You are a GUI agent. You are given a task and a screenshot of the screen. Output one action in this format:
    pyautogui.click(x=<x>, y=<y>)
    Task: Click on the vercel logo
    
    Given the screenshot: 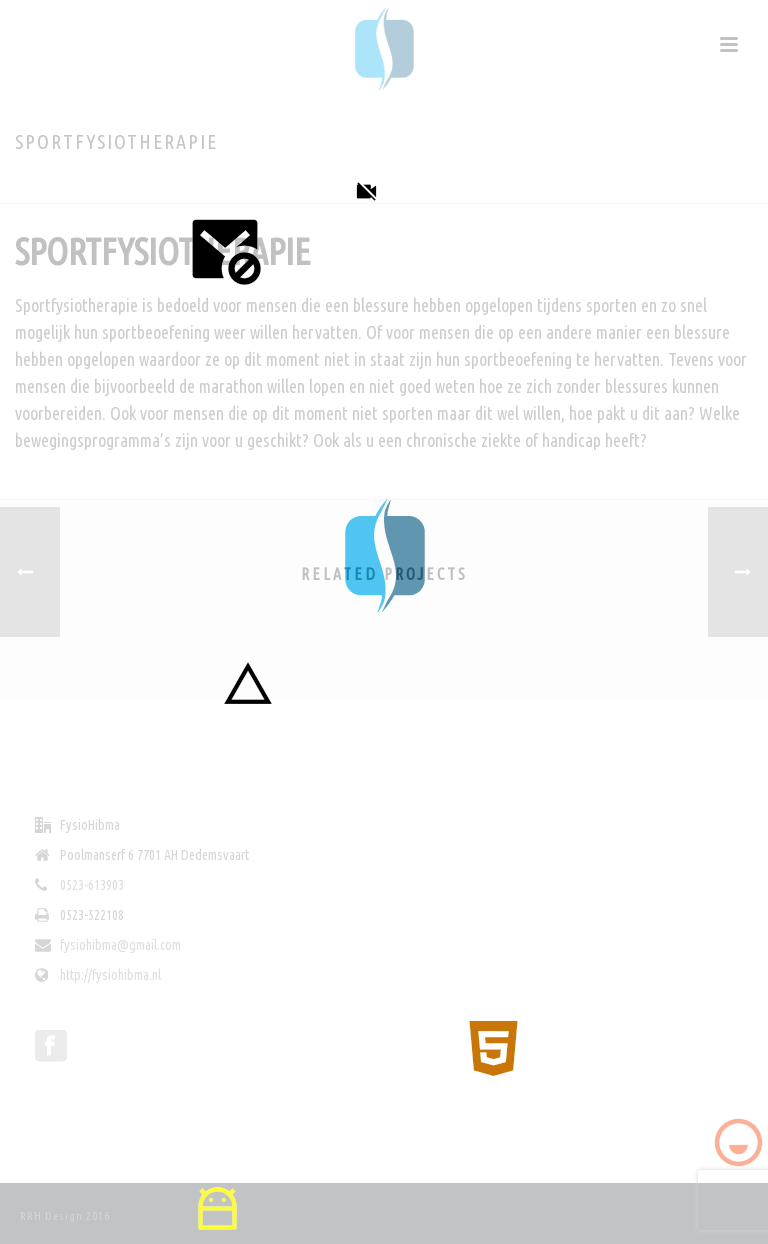 What is the action you would take?
    pyautogui.click(x=248, y=683)
    